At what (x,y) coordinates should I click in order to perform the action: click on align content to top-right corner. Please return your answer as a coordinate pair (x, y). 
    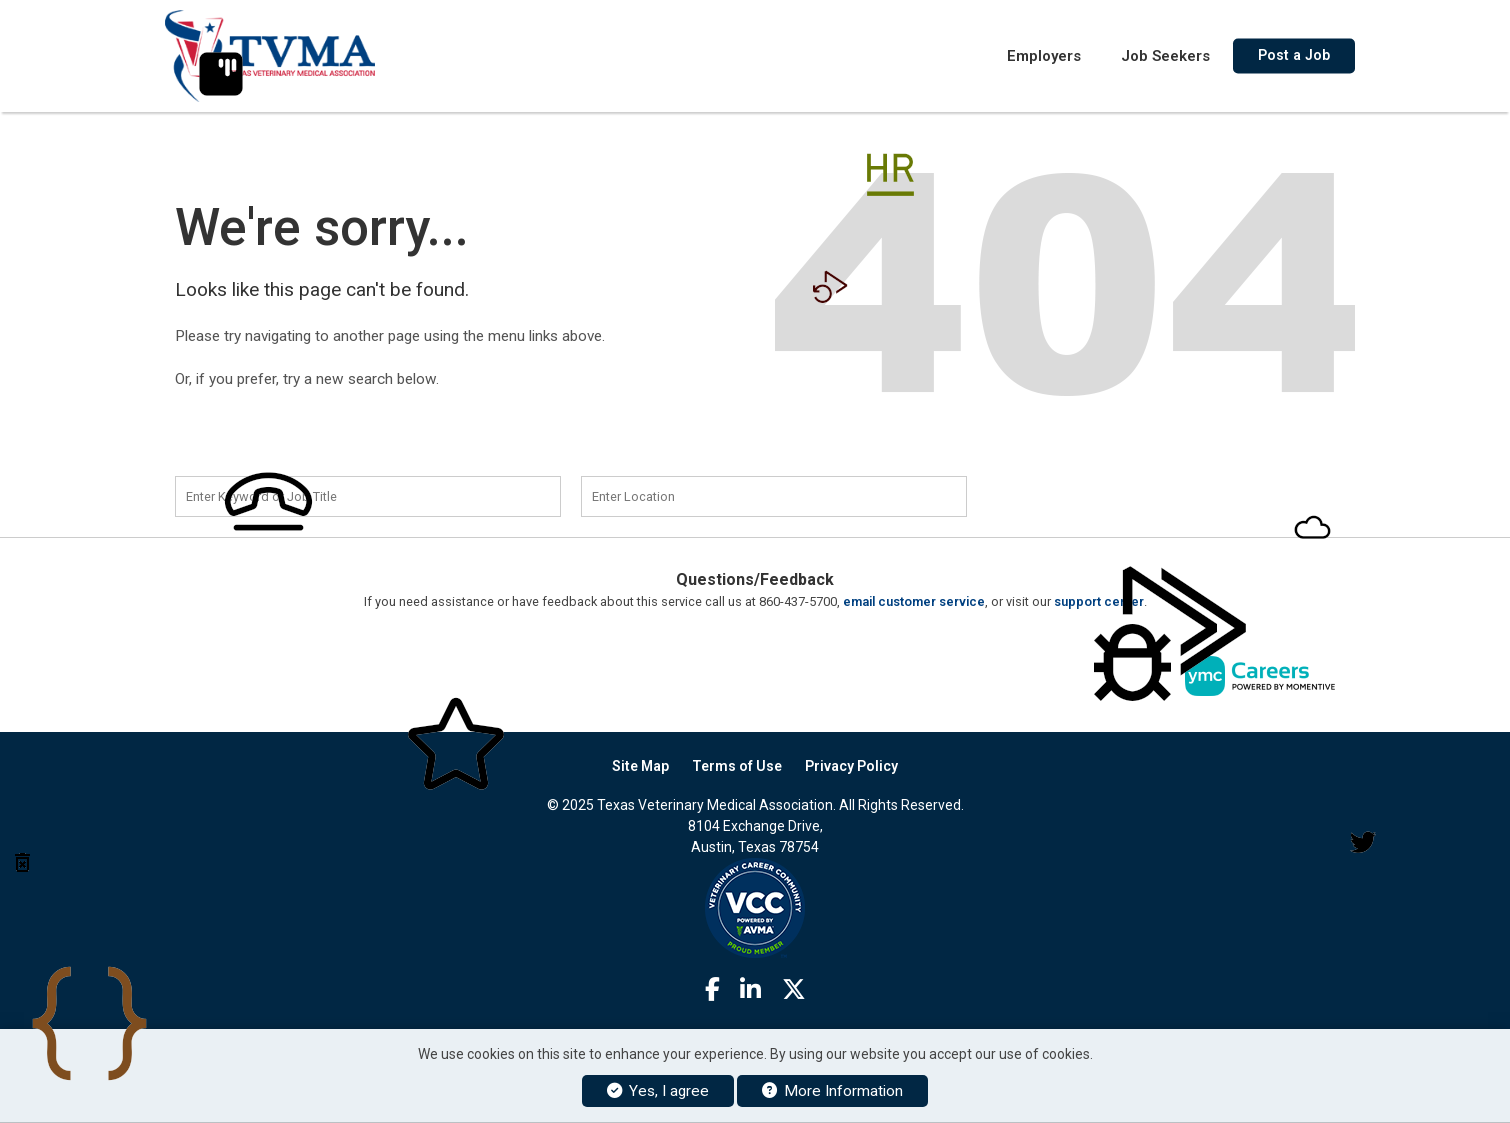
    Looking at the image, I should click on (221, 74).